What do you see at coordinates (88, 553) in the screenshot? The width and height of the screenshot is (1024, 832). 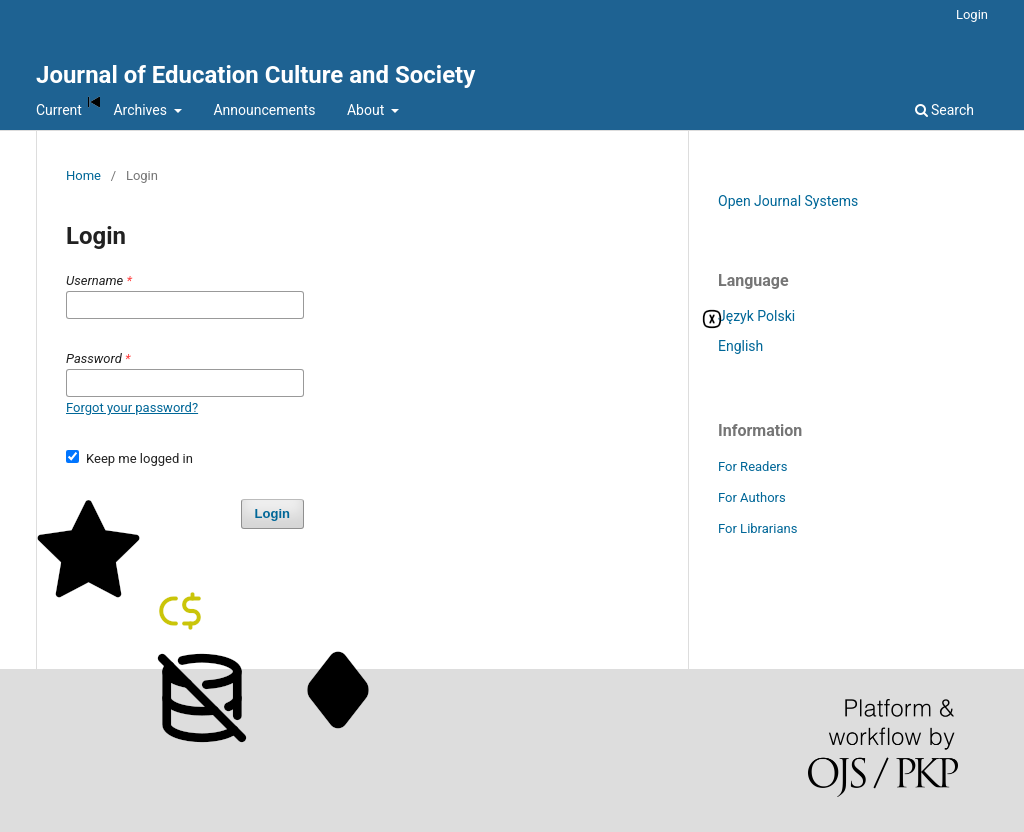 I see `indicates a favorited or starred item` at bounding box center [88, 553].